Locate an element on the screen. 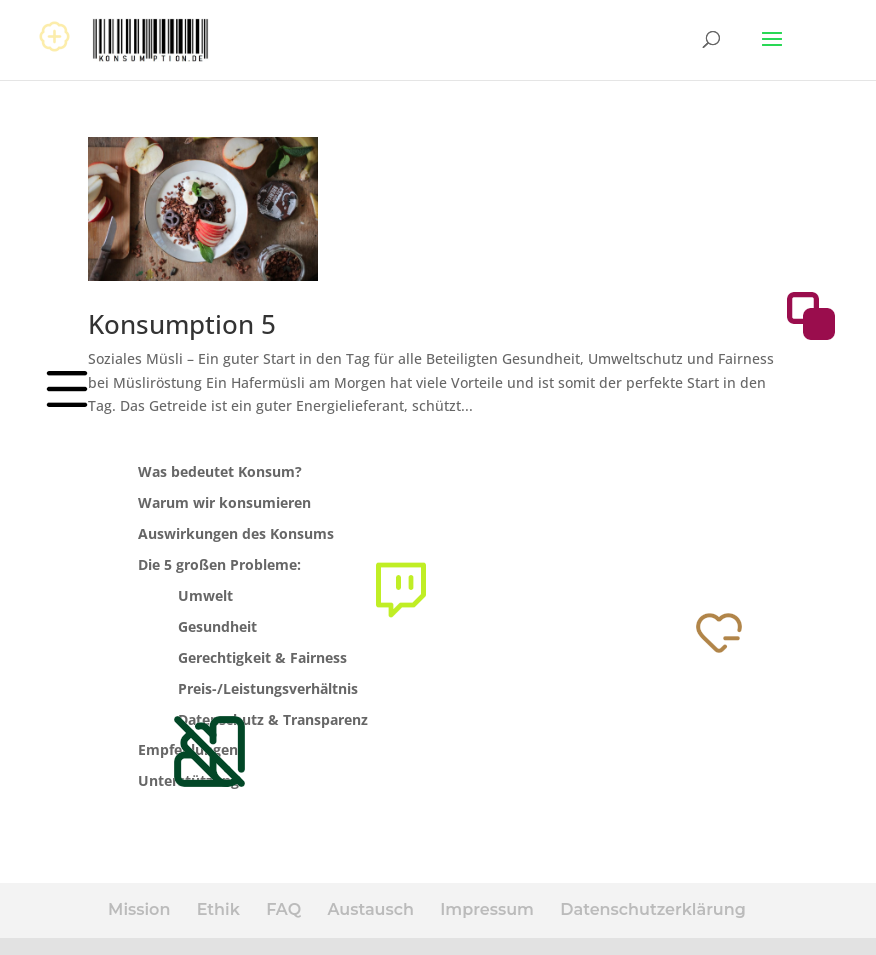 Image resolution: width=876 pixels, height=955 pixels. open Twitch app is located at coordinates (401, 590).